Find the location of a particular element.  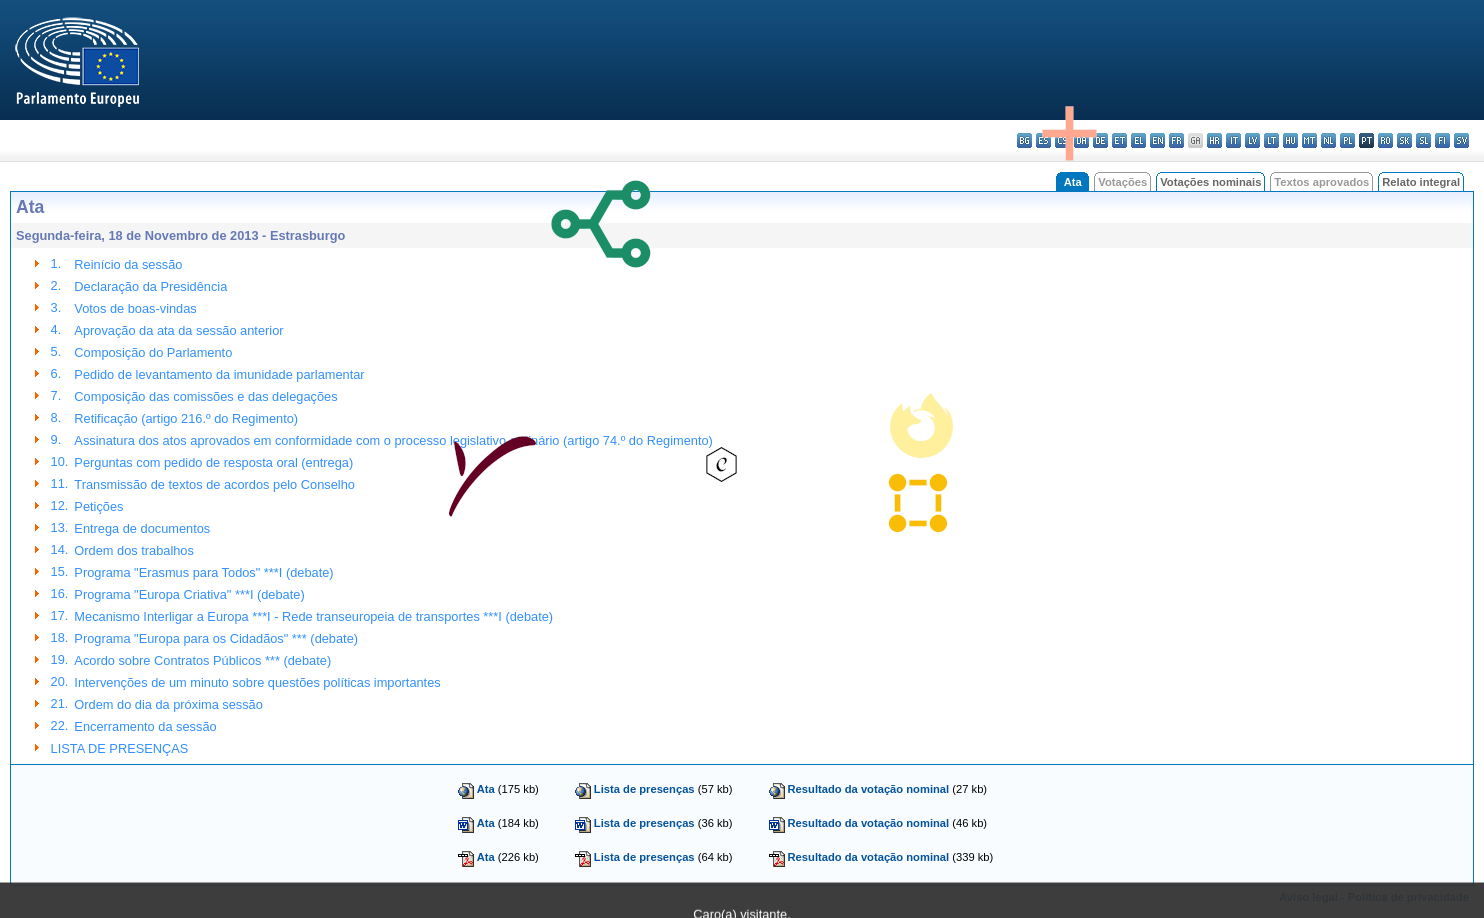

view your StackShare profile is located at coordinates (602, 224).